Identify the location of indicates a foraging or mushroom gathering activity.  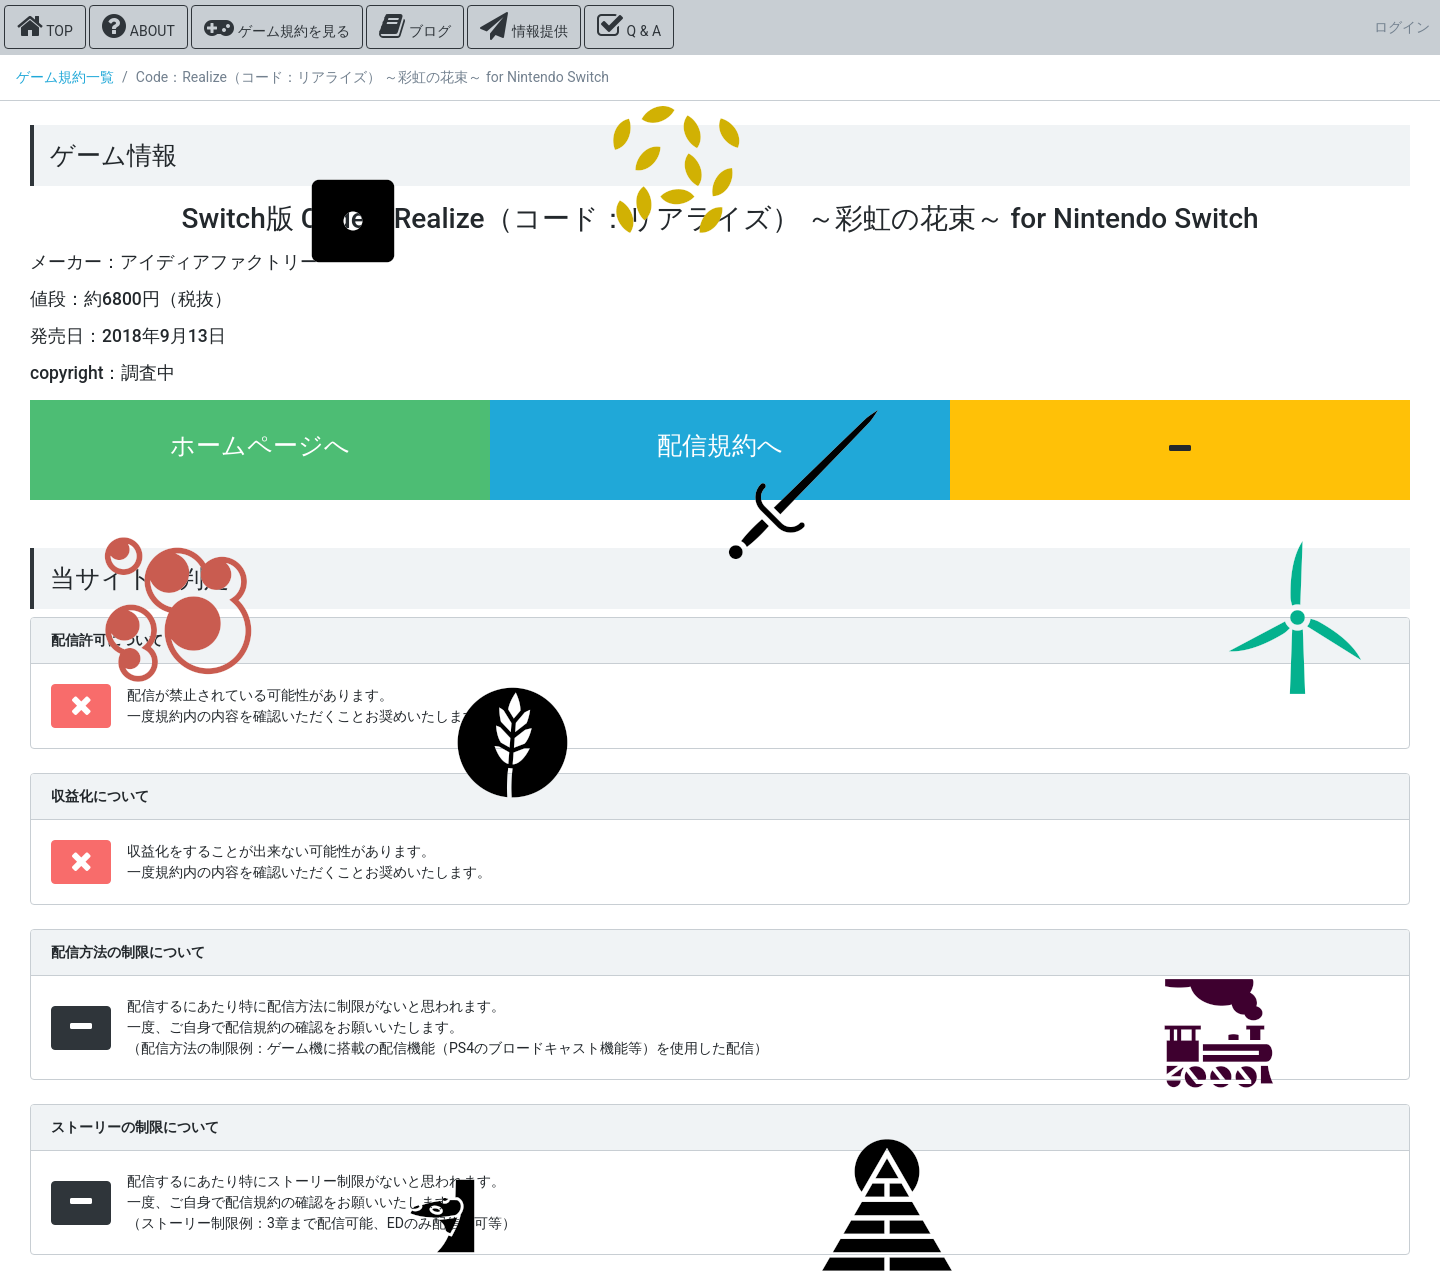
(438, 1216).